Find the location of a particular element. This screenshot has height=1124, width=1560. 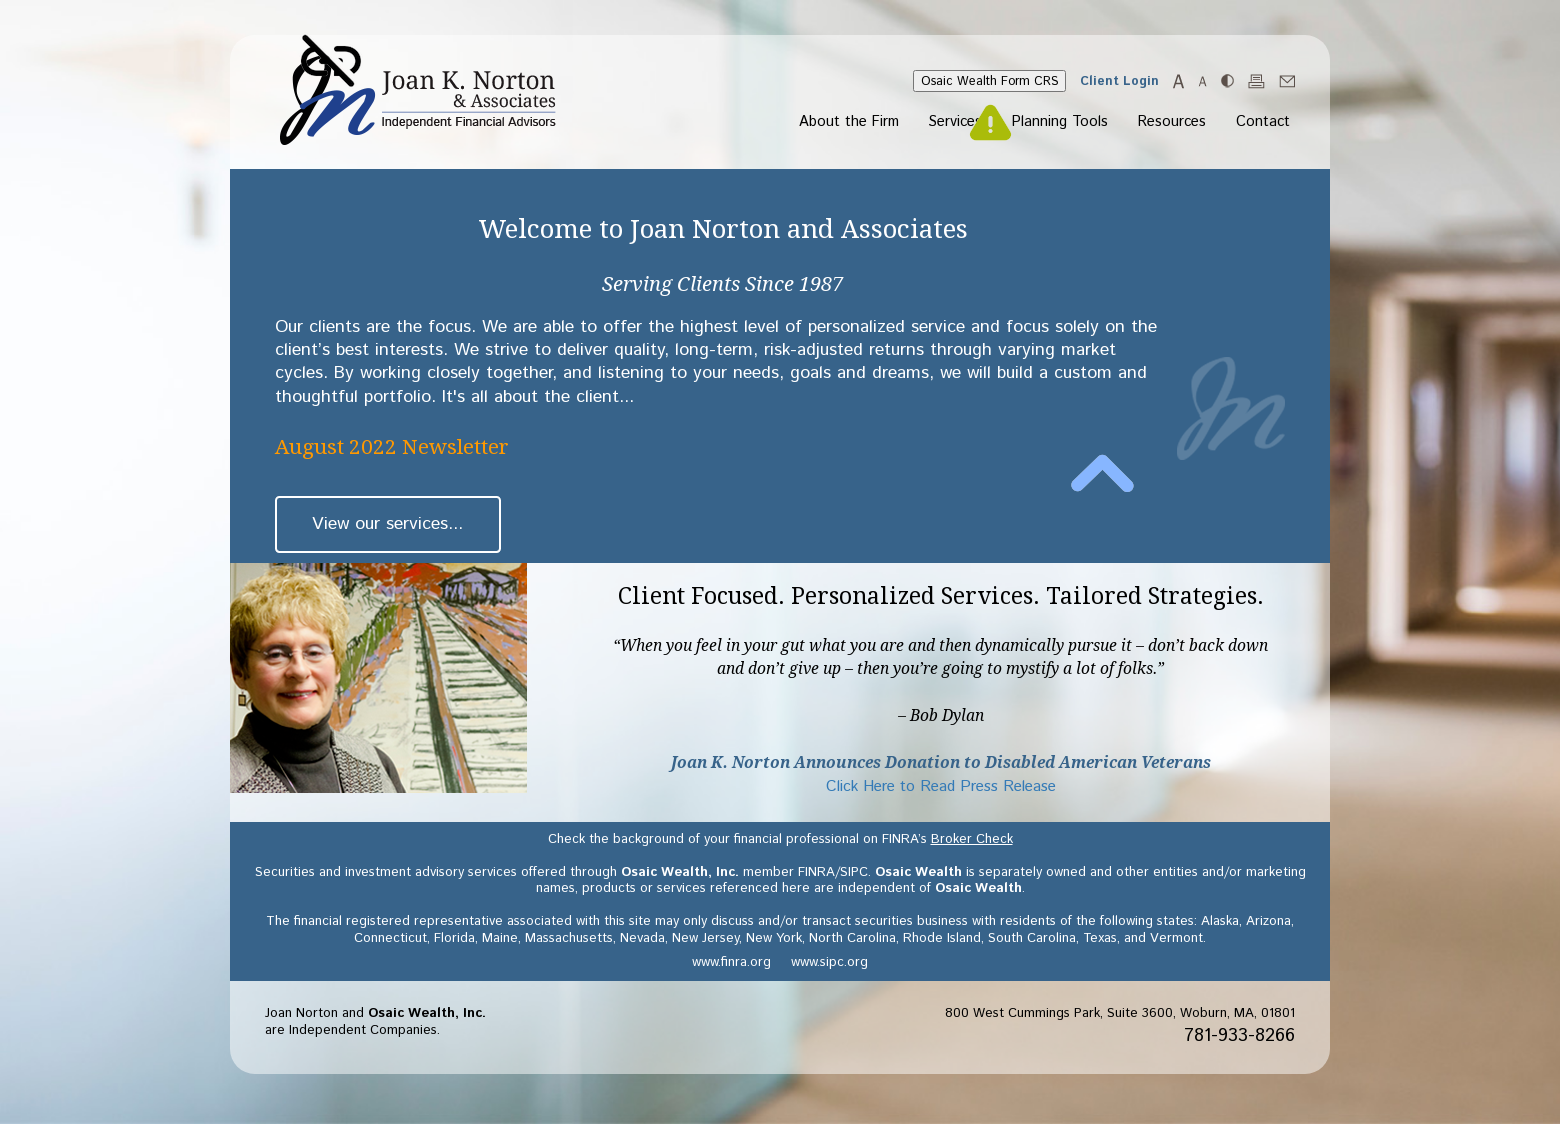

indicates a warning or caution state is located at coordinates (990, 123).